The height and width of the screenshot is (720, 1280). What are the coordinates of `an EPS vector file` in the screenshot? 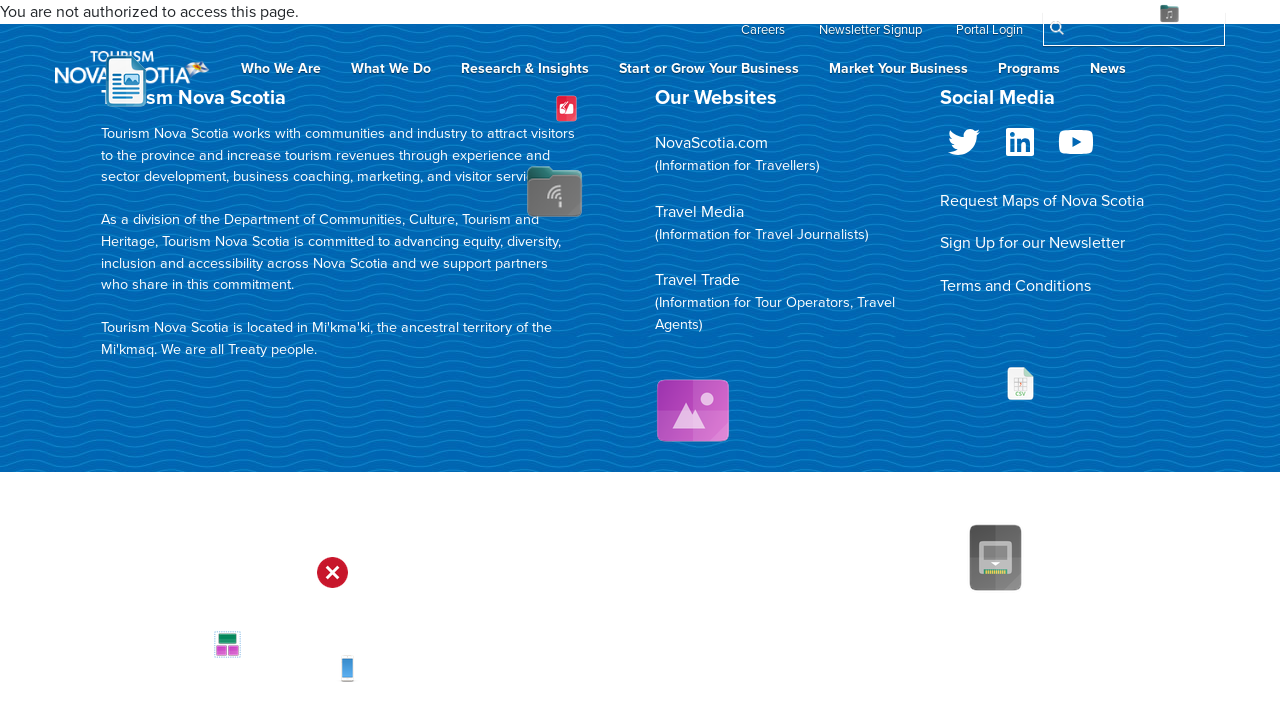 It's located at (566, 108).